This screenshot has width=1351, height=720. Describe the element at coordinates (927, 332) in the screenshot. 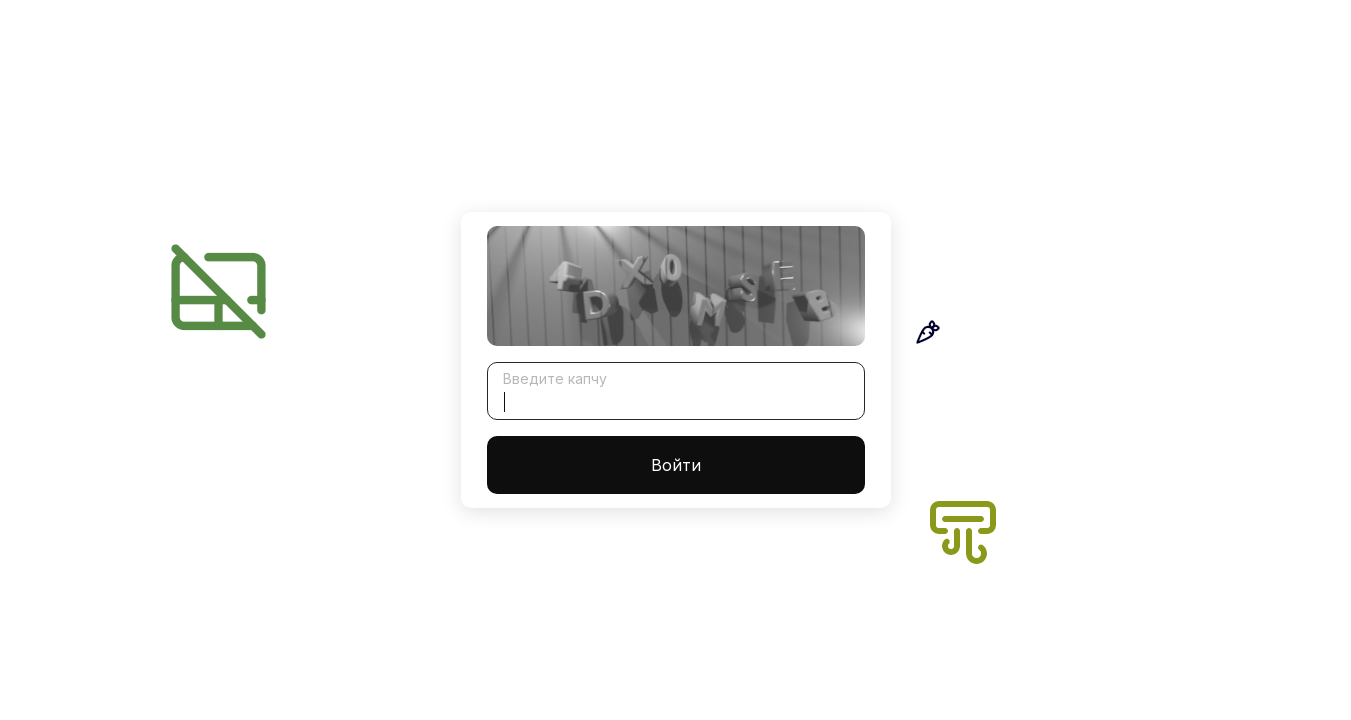

I see `browse vegetable or produce category` at that location.